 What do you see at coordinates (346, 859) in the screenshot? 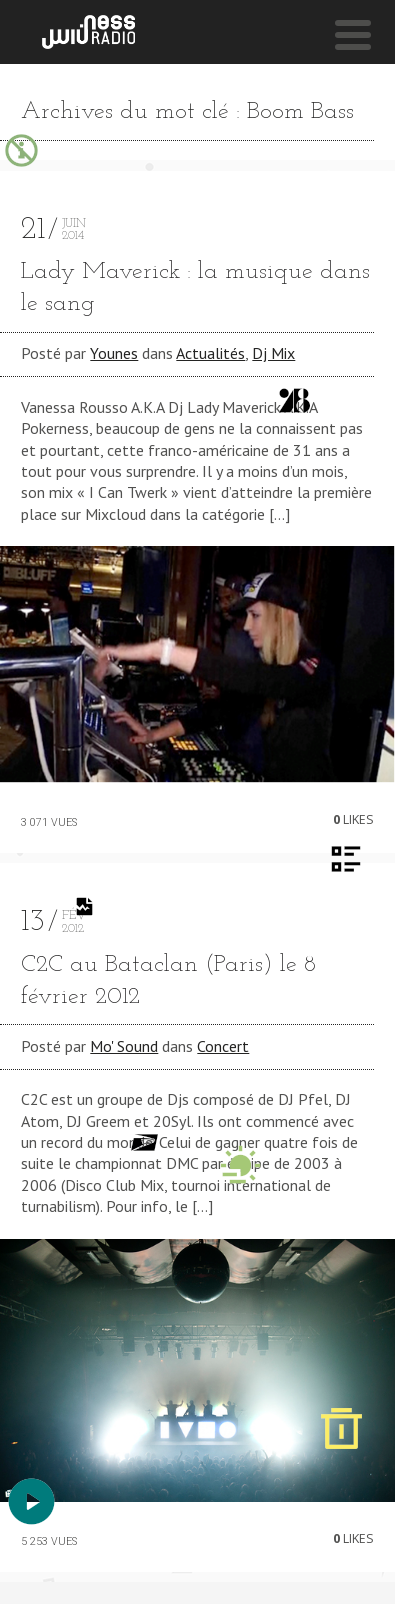
I see `view completed tasks in a checklist` at bounding box center [346, 859].